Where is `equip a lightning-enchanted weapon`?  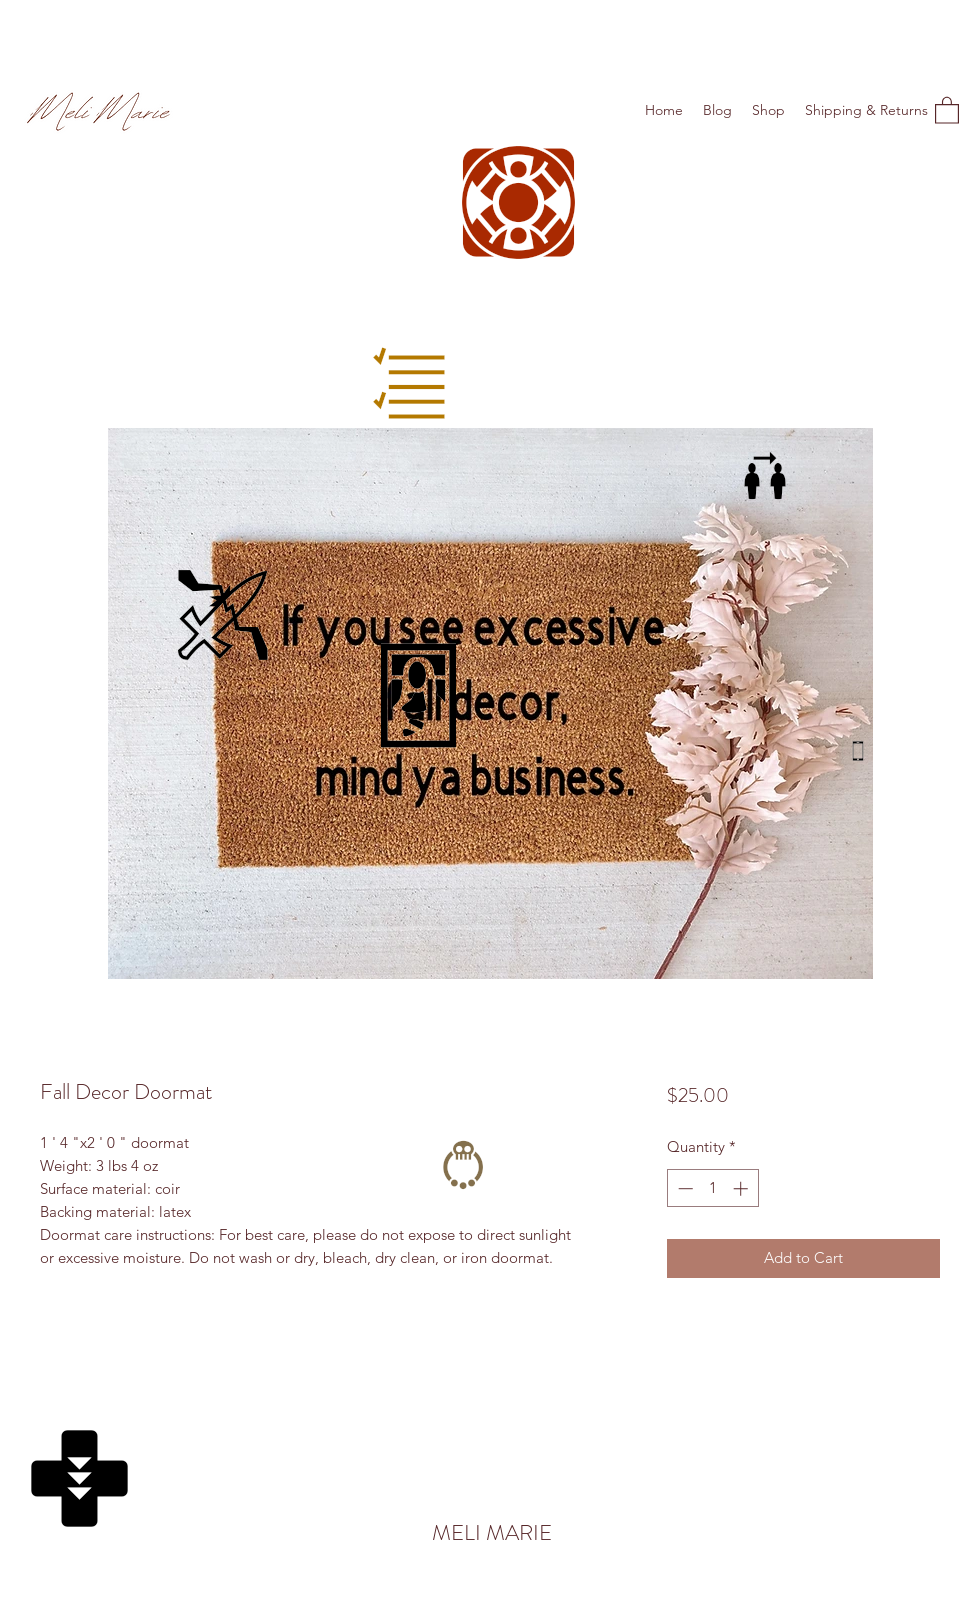 equip a lightning-enchanted weapon is located at coordinates (223, 615).